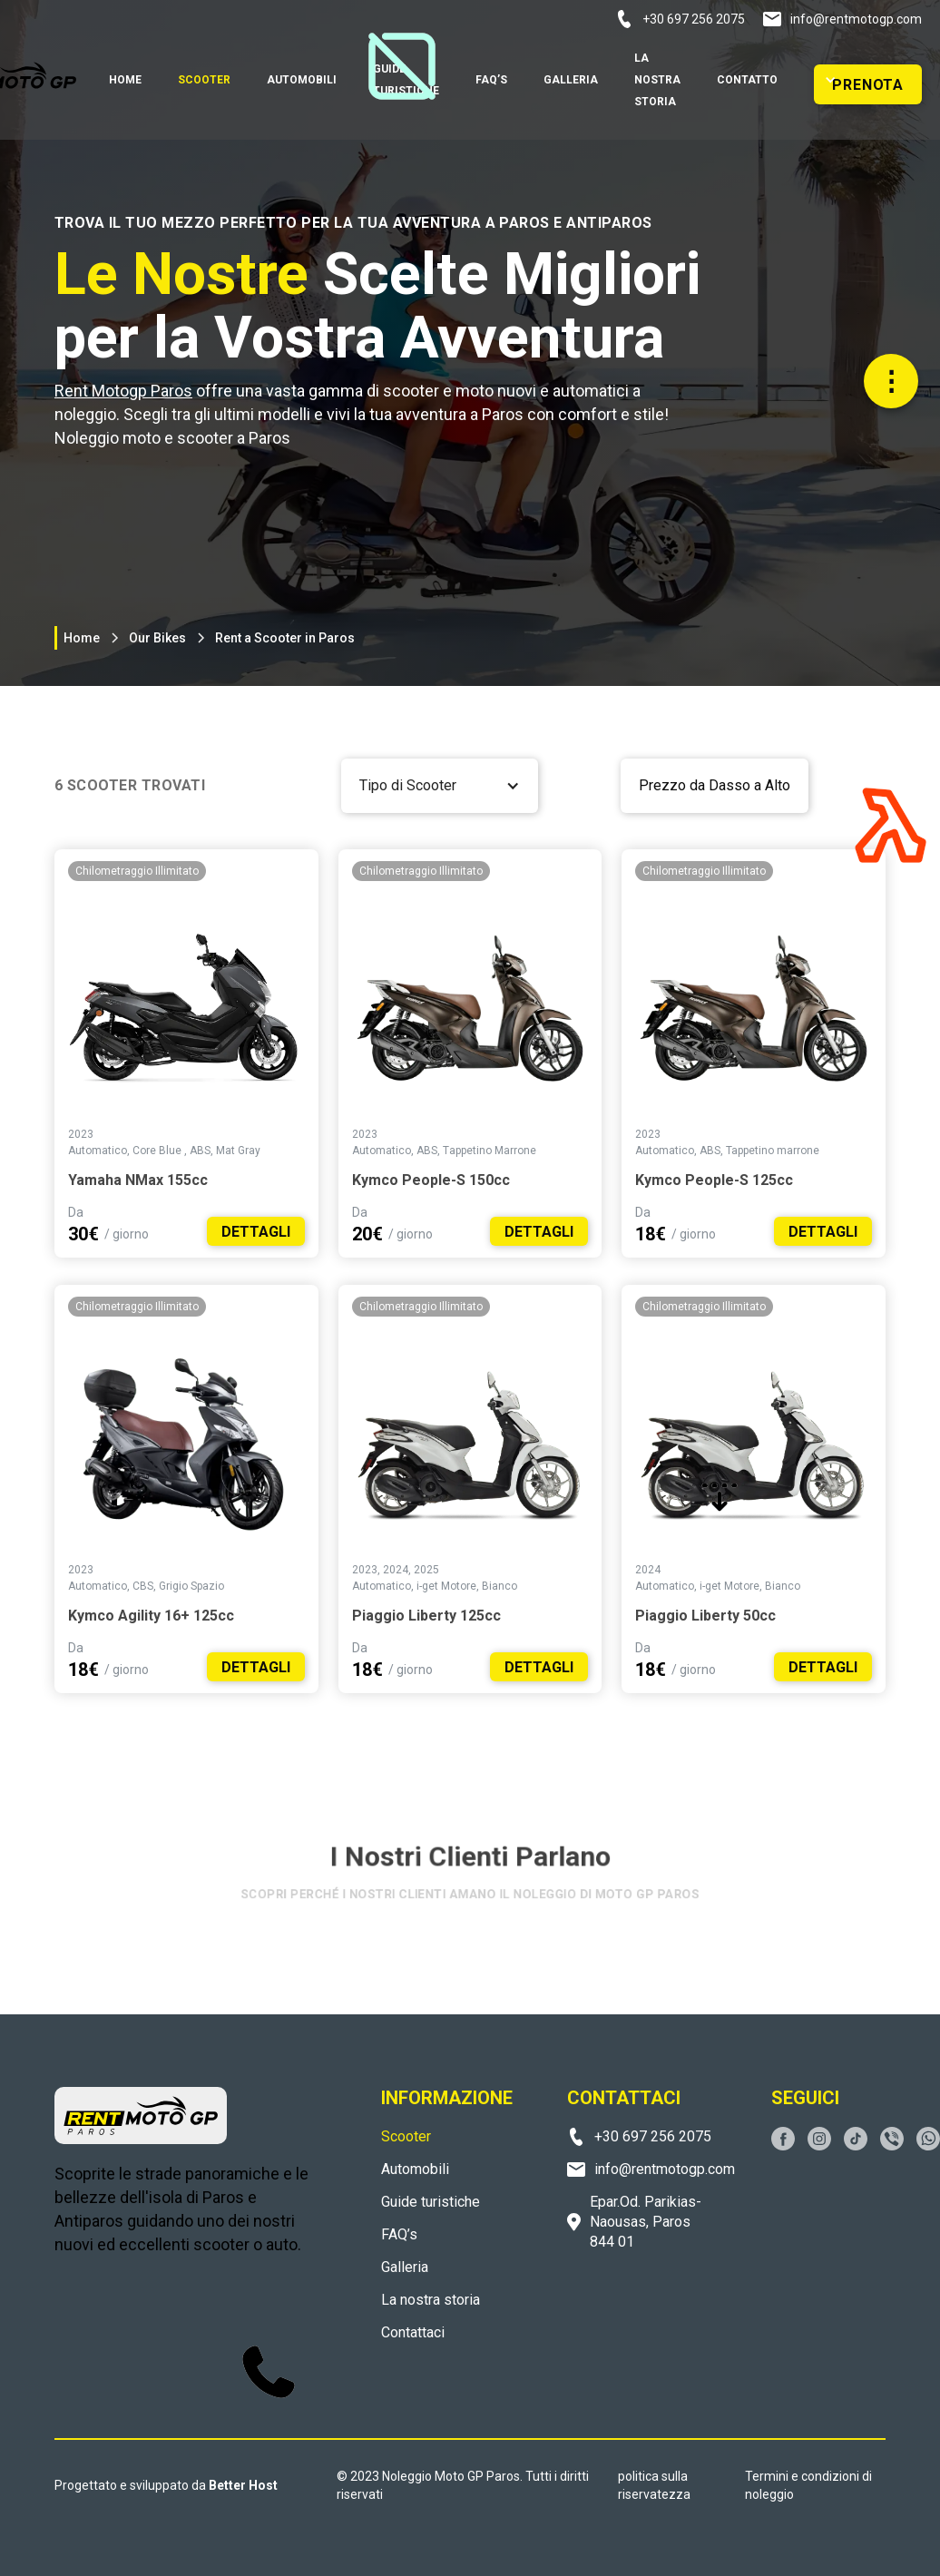 This screenshot has width=940, height=2576. What do you see at coordinates (269, 2372) in the screenshot?
I see `make a phone call` at bounding box center [269, 2372].